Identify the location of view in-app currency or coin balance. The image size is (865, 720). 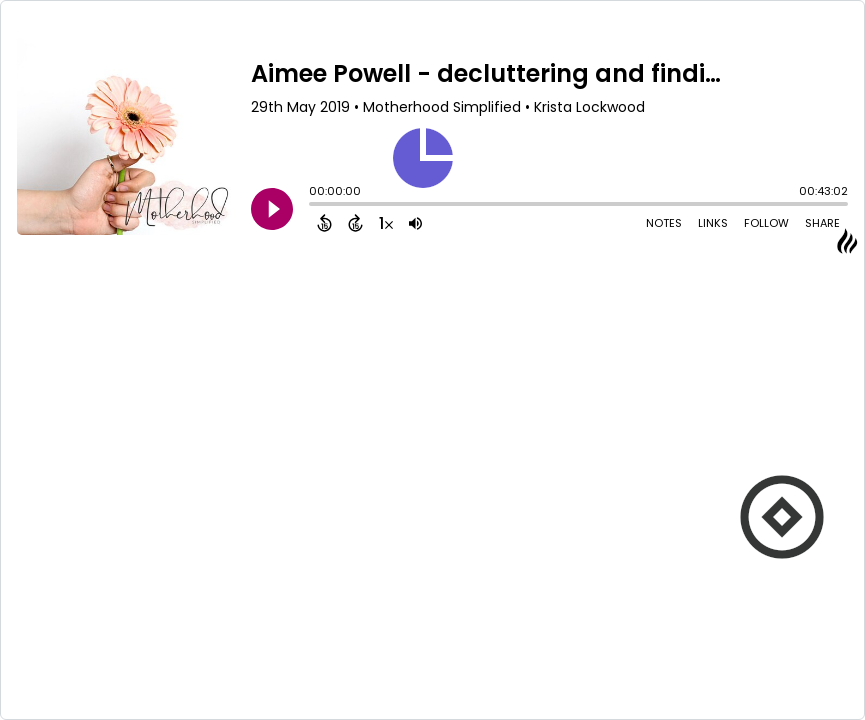
(782, 517).